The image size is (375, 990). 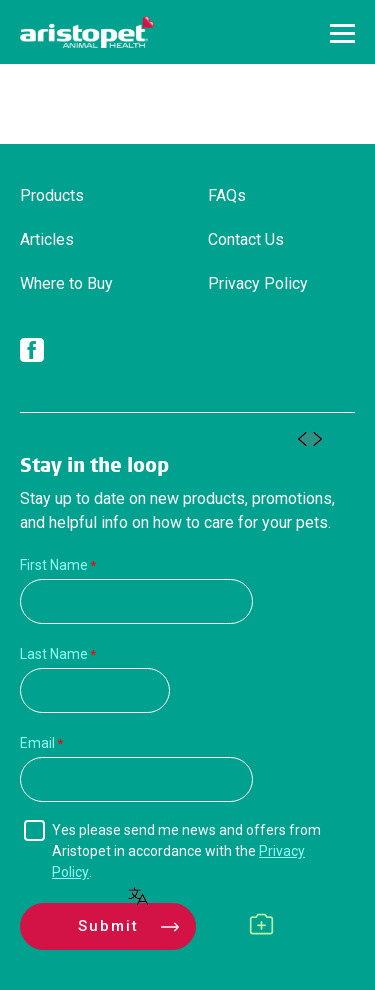 What do you see at coordinates (310, 439) in the screenshot?
I see `view or edit source code` at bounding box center [310, 439].